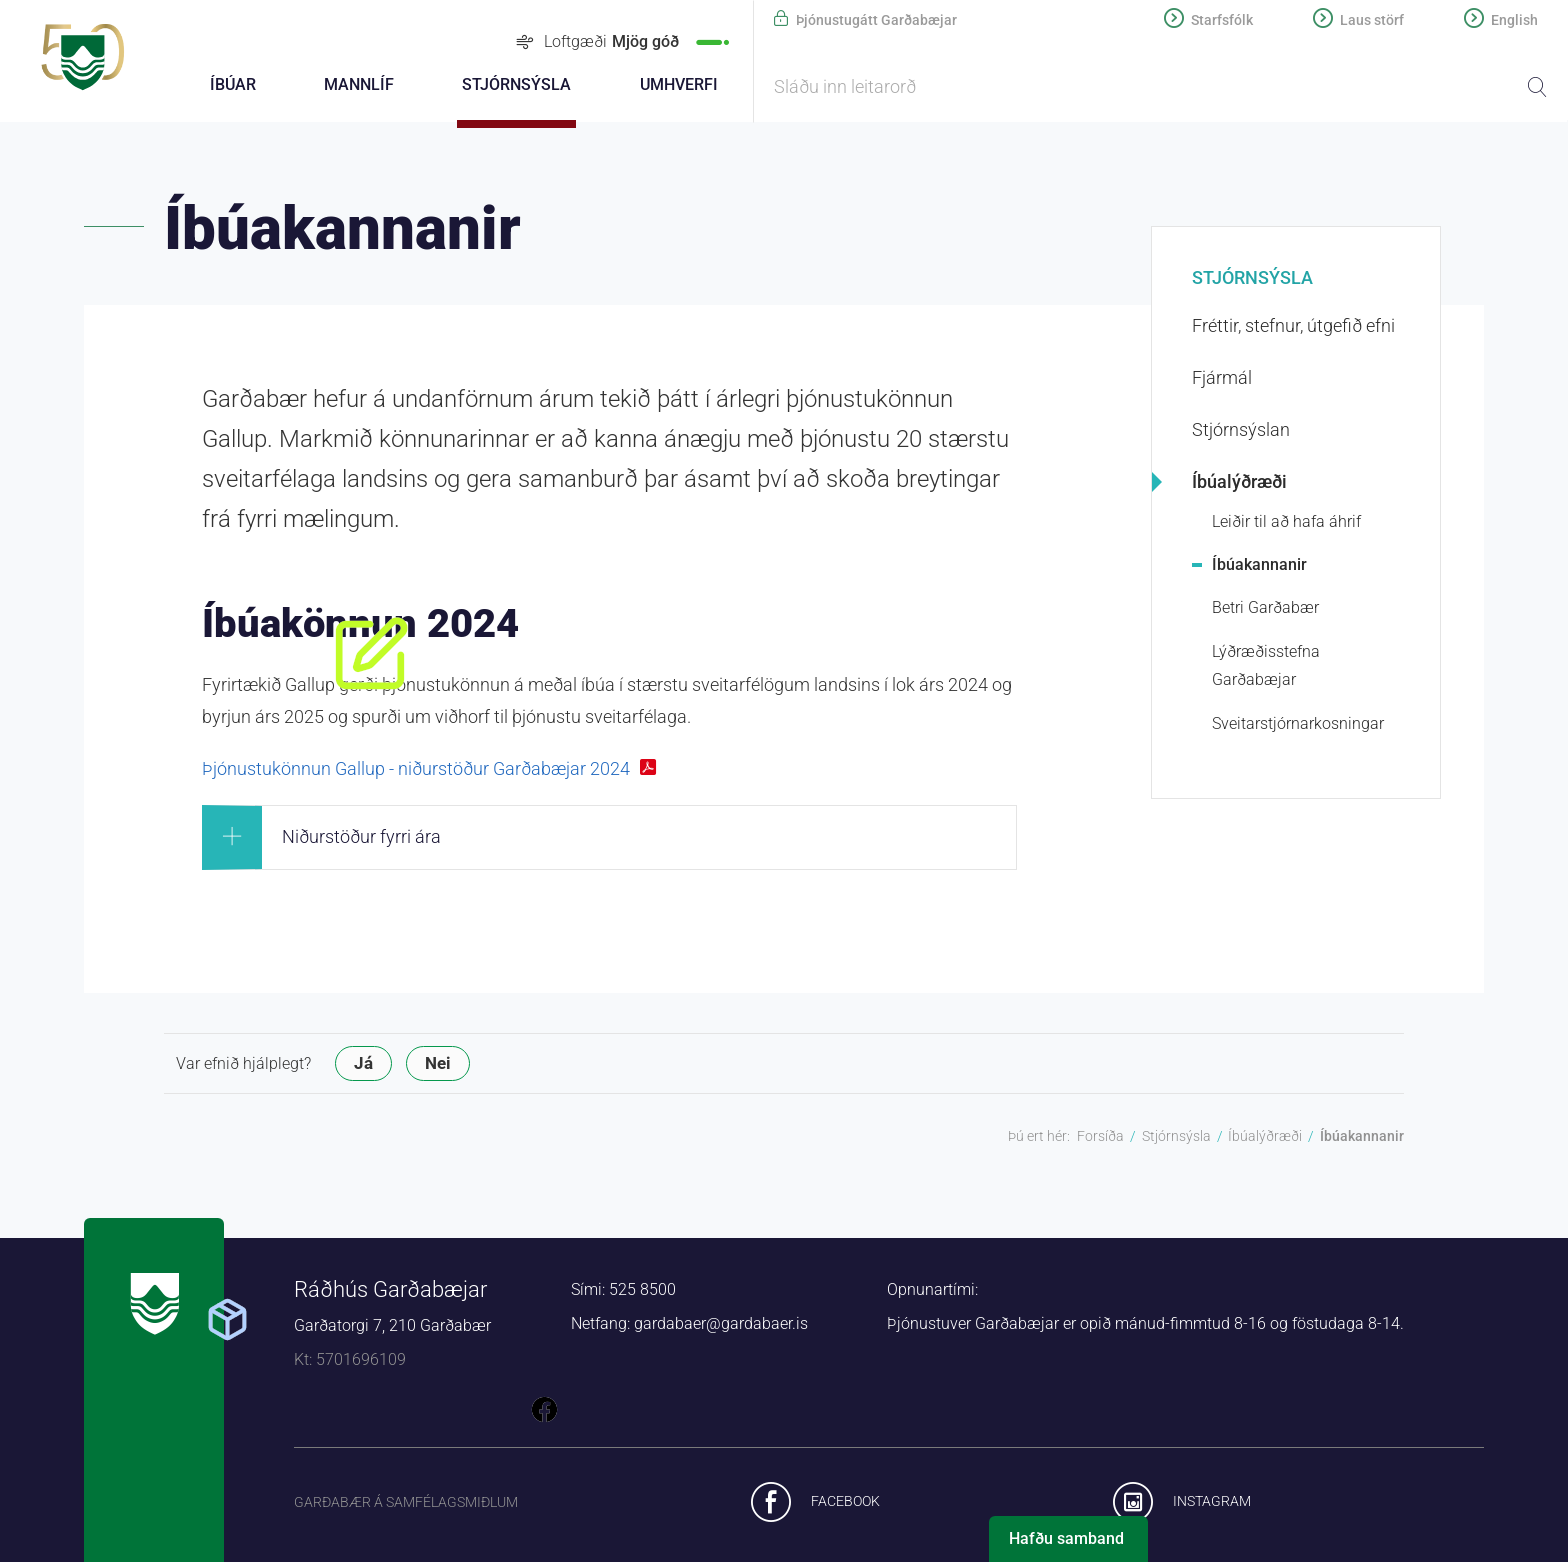 The image size is (1568, 1562). Describe the element at coordinates (370, 655) in the screenshot. I see `compose a new post or message` at that location.